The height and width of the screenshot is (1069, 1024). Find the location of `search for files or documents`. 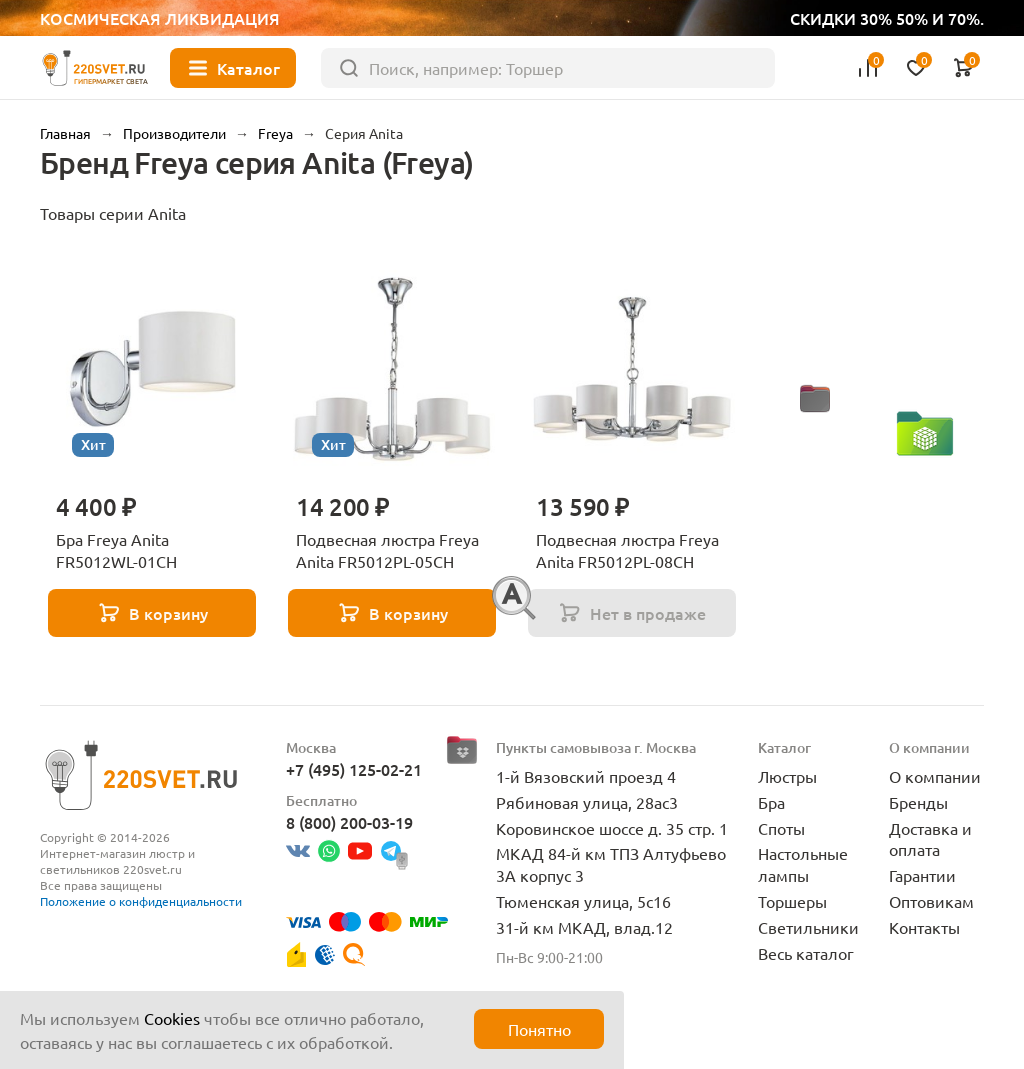

search for files or documents is located at coordinates (514, 598).